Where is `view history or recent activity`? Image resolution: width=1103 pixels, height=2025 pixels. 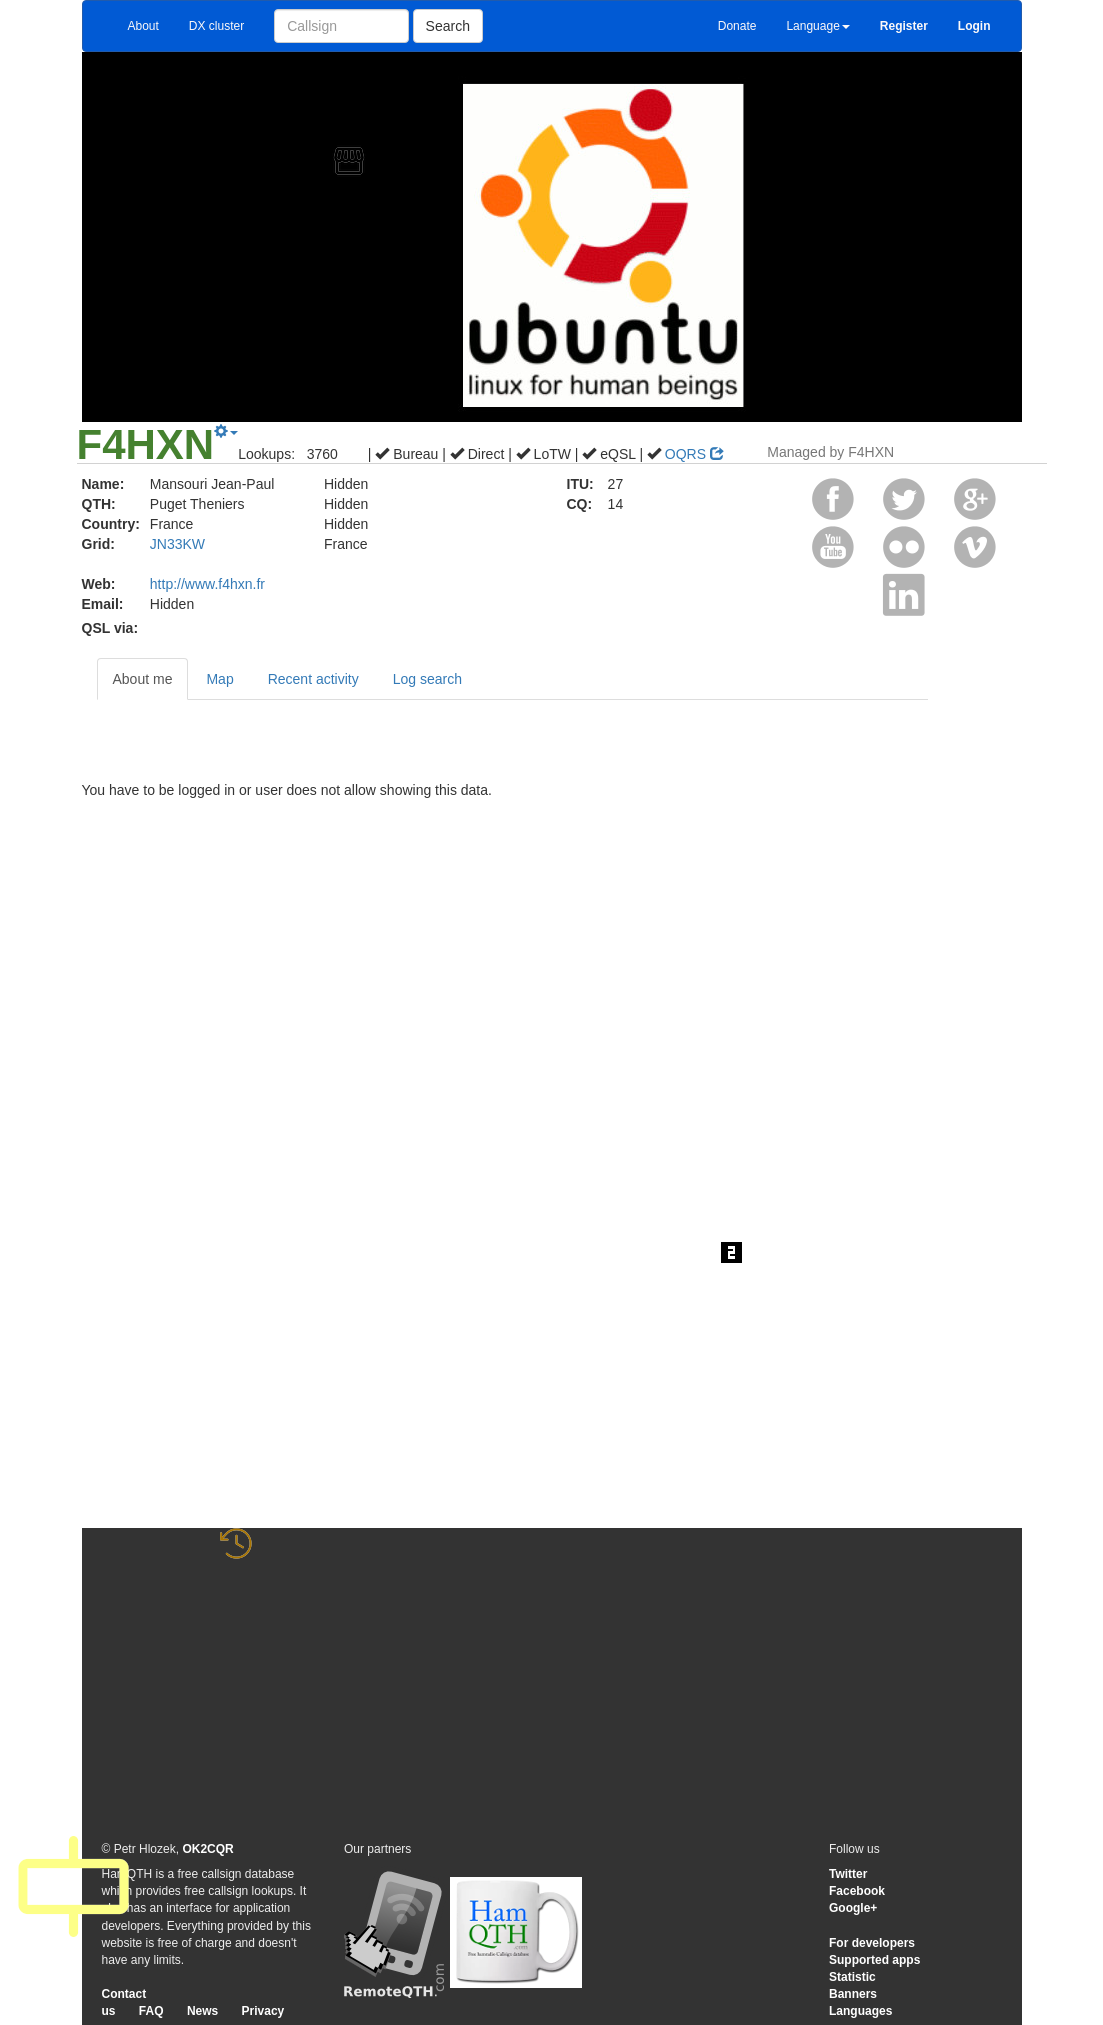
view history or recent activity is located at coordinates (236, 1543).